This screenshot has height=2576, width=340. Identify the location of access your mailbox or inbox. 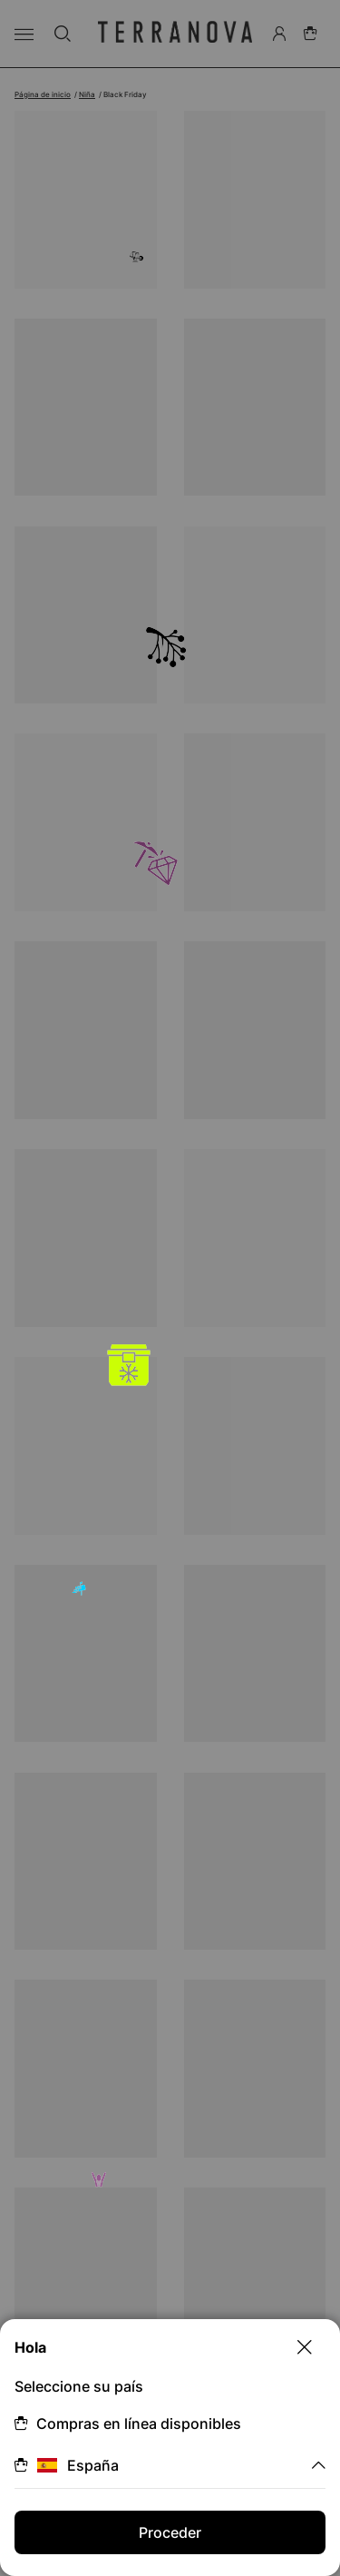
(79, 1588).